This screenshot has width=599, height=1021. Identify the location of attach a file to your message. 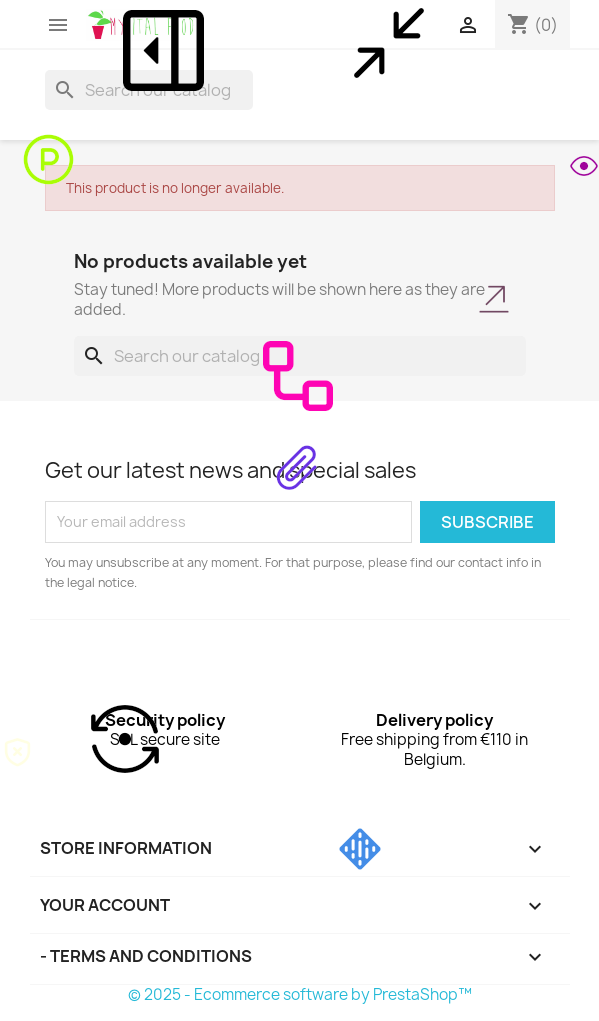
(296, 468).